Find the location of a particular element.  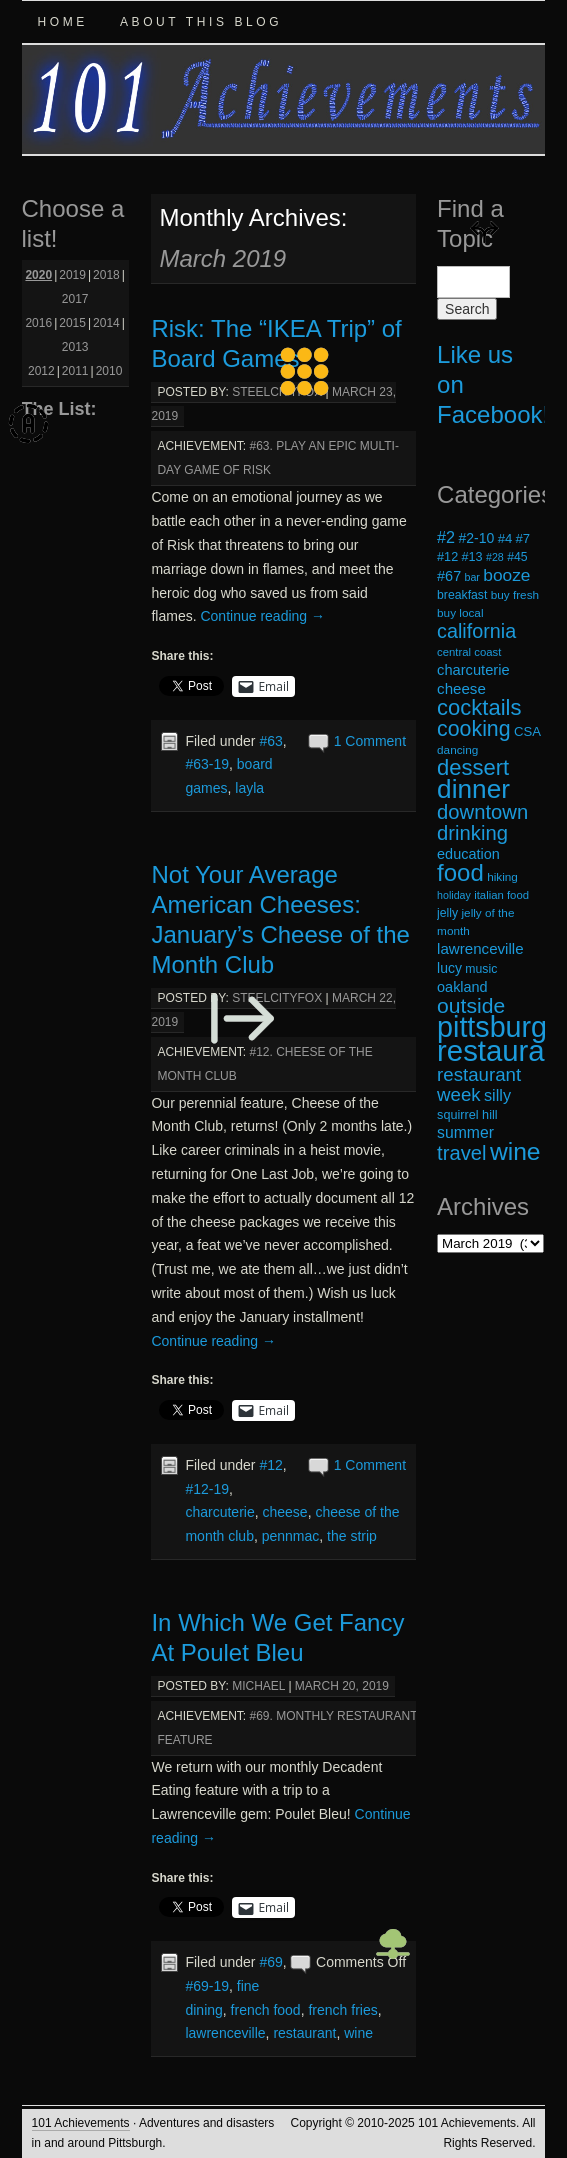

switch or swap between two items is located at coordinates (484, 232).